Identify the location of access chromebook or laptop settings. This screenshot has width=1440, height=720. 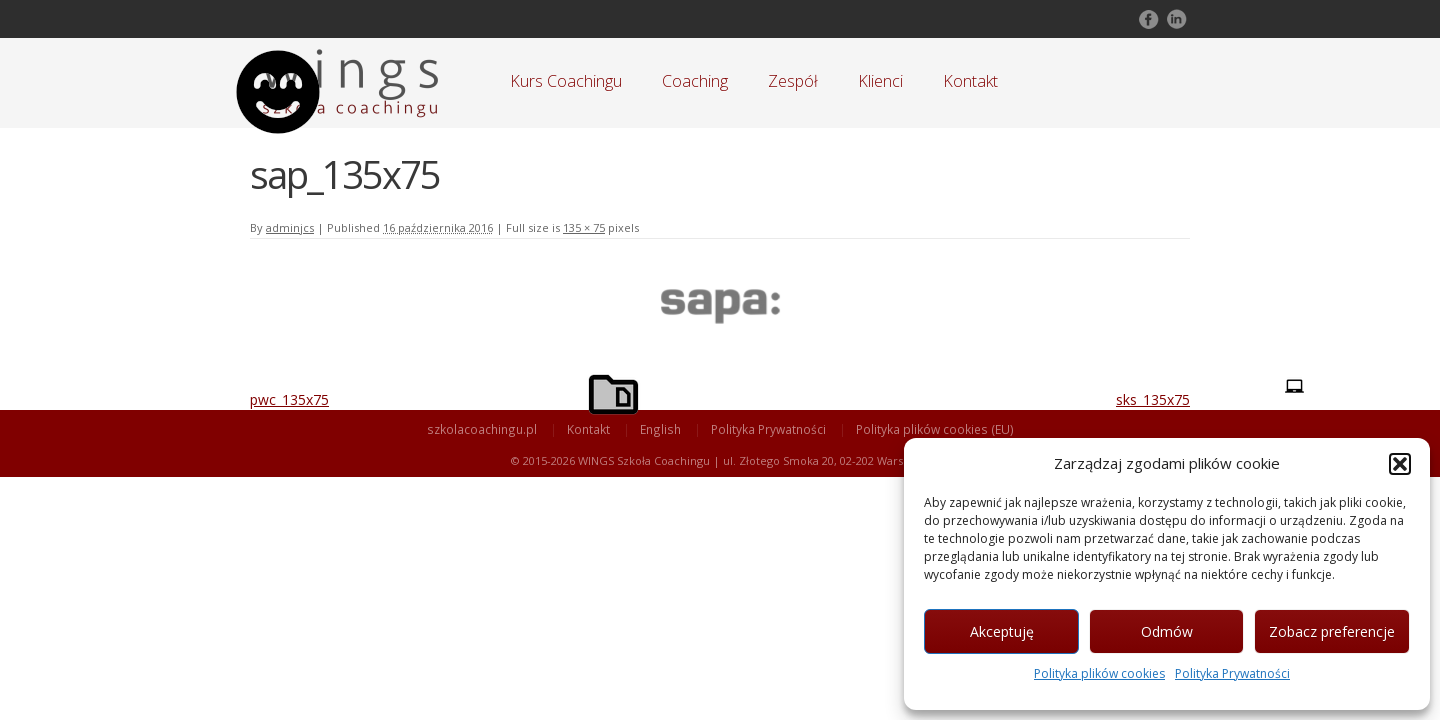
(1294, 386).